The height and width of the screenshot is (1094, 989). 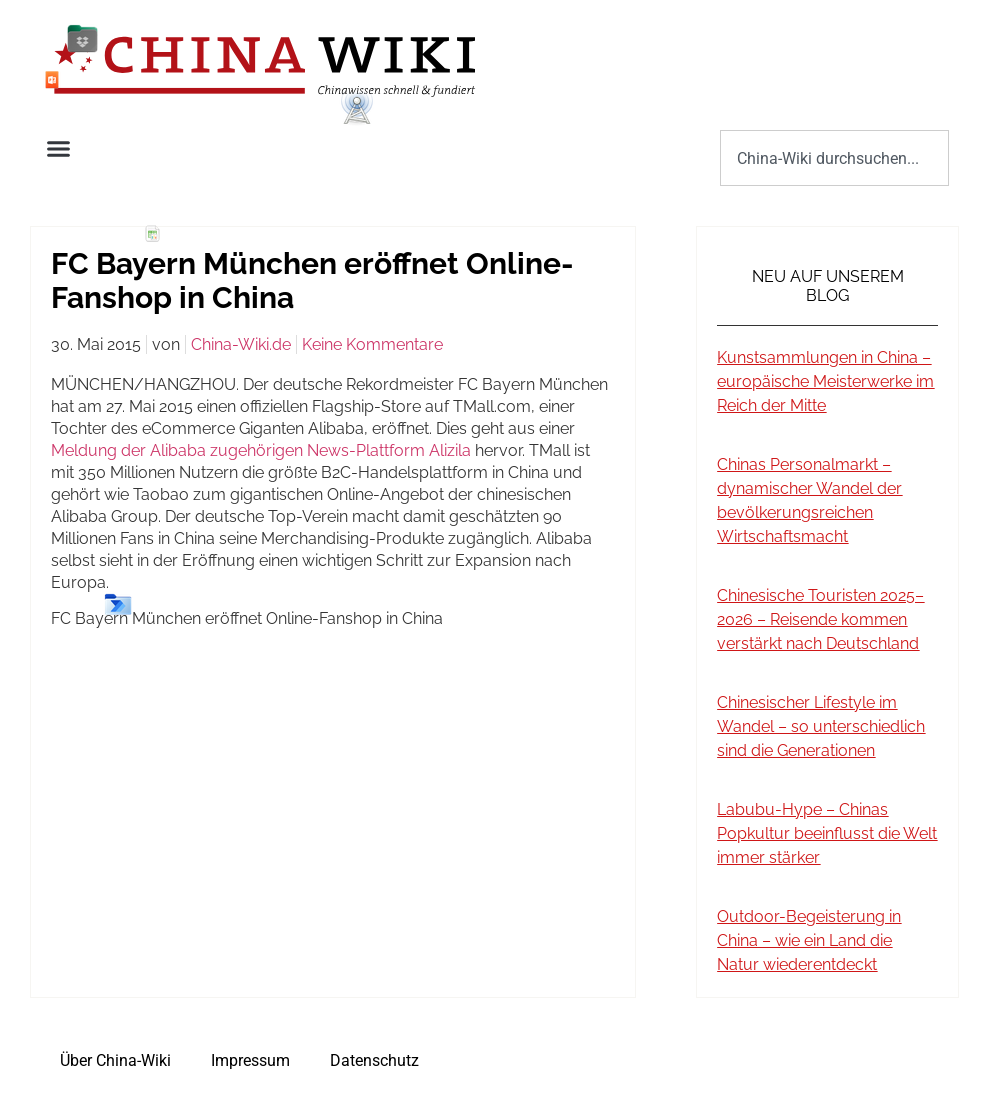 What do you see at coordinates (82, 38) in the screenshot?
I see `open dropbox synced folder` at bounding box center [82, 38].